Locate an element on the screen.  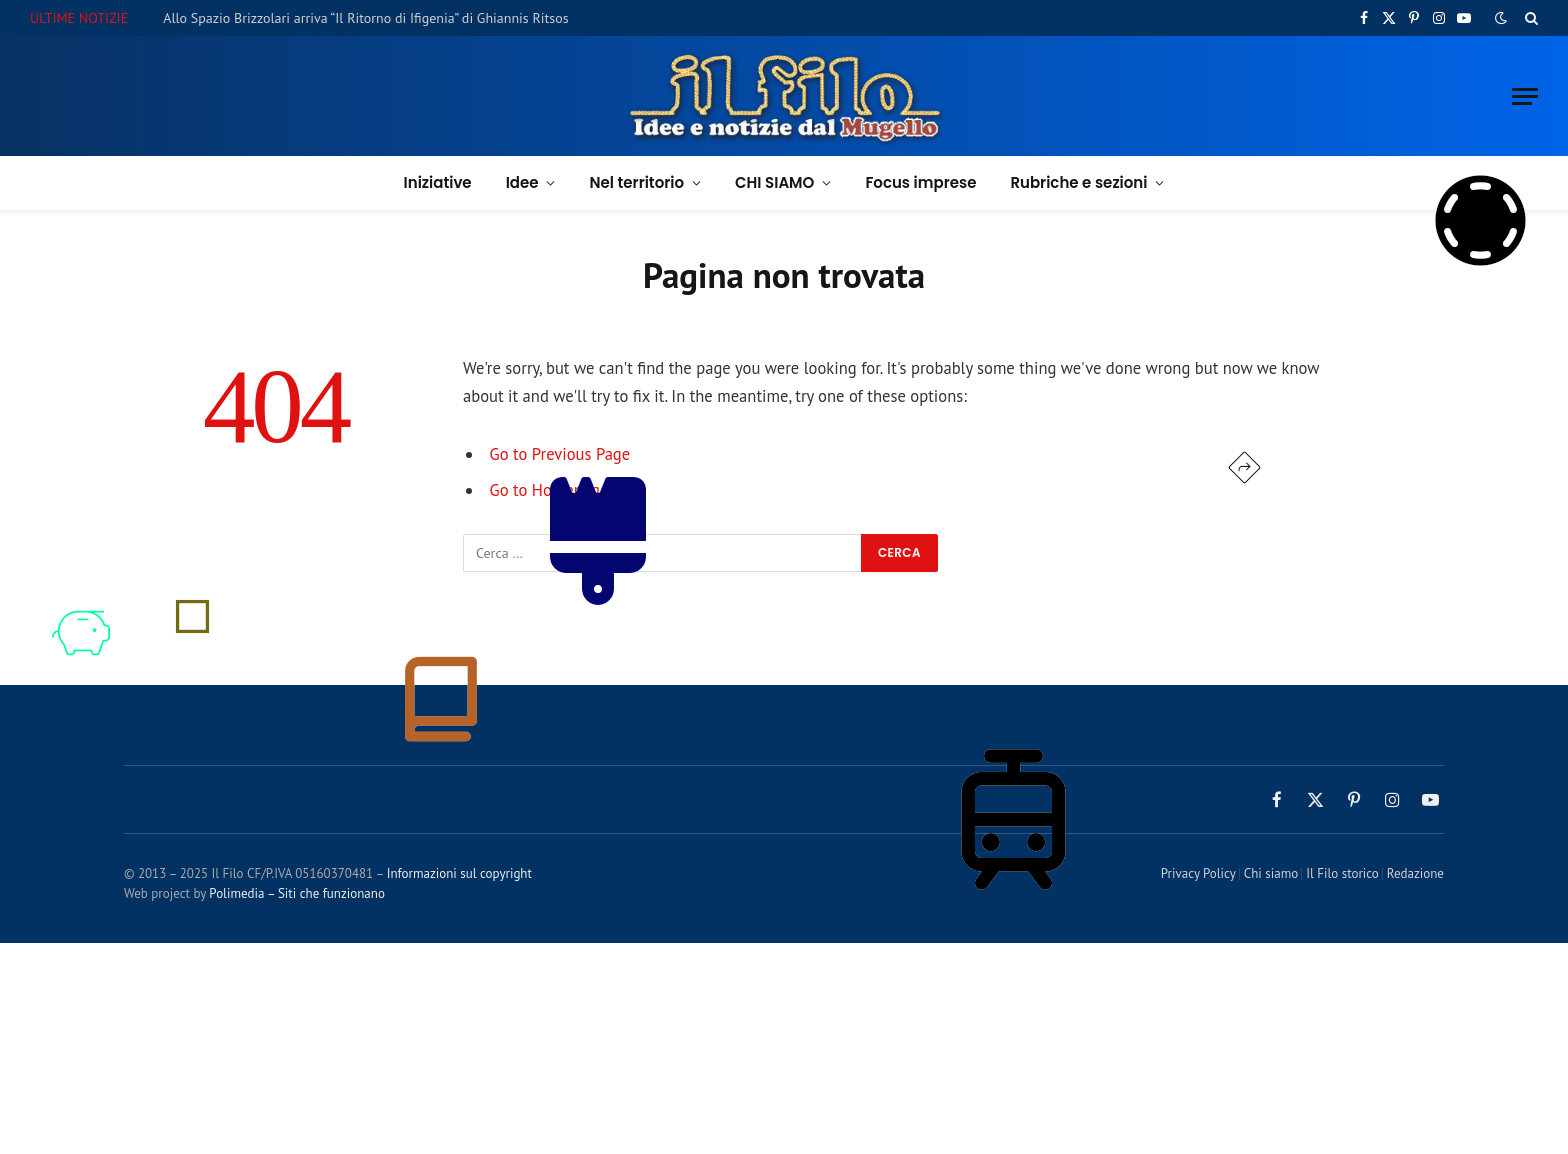
maximize the current window is located at coordinates (192, 616).